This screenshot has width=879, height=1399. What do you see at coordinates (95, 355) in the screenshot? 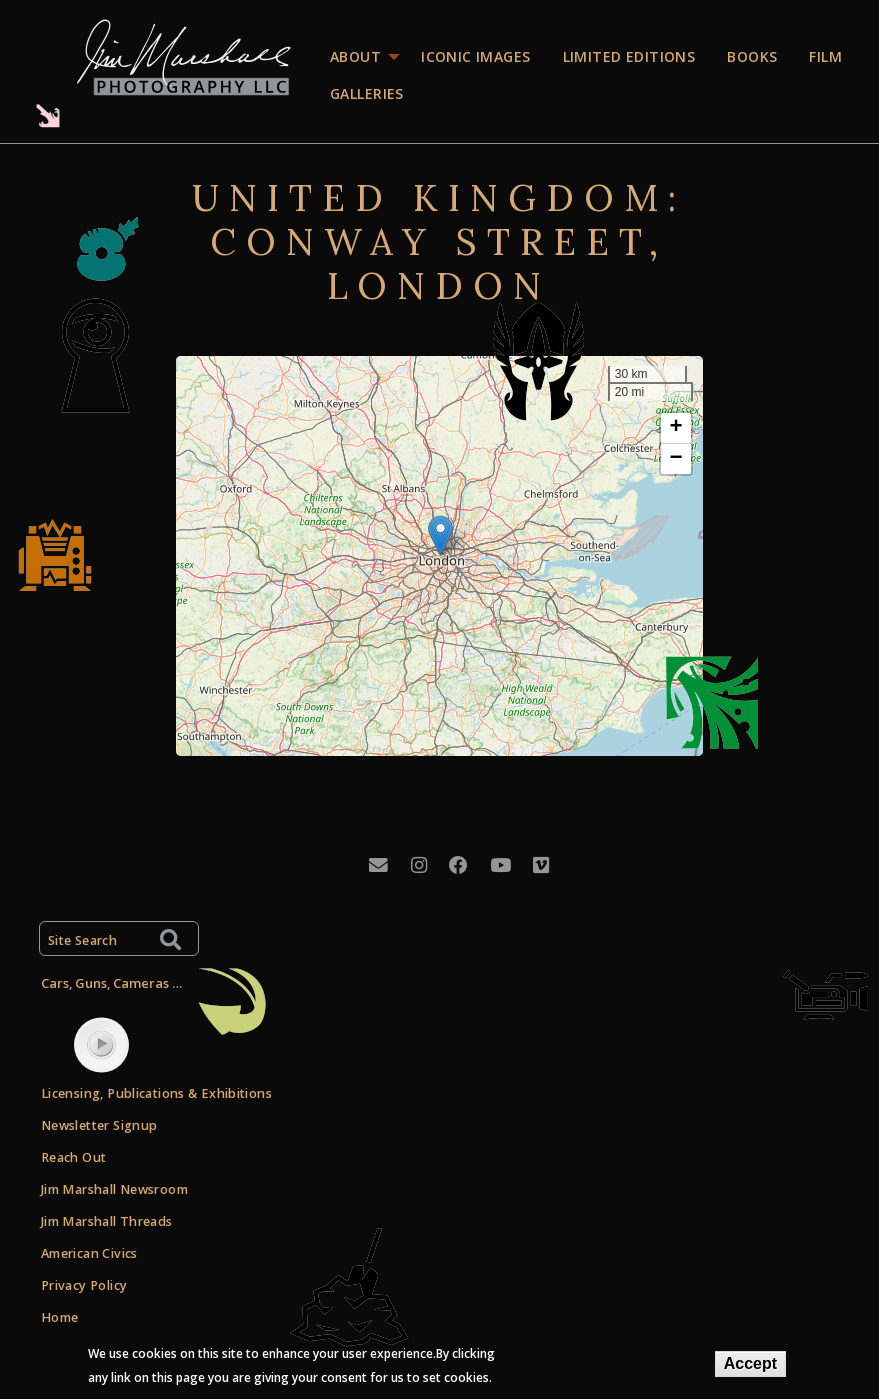
I see `indicates someone may be watching or monitoring activity` at bounding box center [95, 355].